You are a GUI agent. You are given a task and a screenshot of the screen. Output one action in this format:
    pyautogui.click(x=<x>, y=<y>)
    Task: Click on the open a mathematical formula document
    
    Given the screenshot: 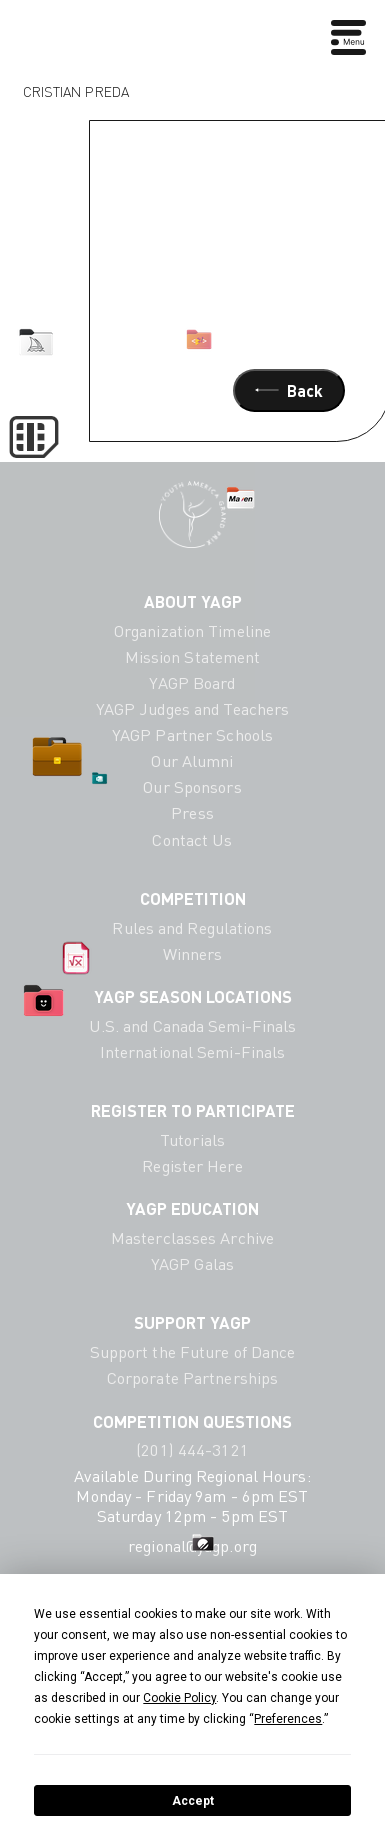 What is the action you would take?
    pyautogui.click(x=76, y=958)
    